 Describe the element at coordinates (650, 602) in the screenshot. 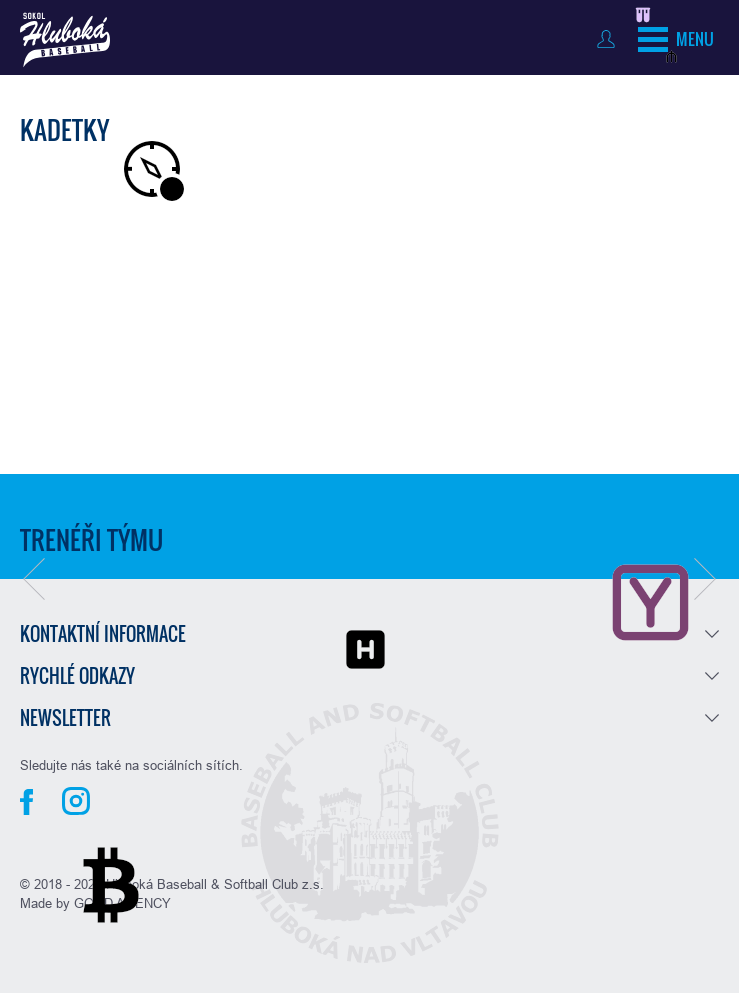

I see `visit Y Combinator website` at that location.